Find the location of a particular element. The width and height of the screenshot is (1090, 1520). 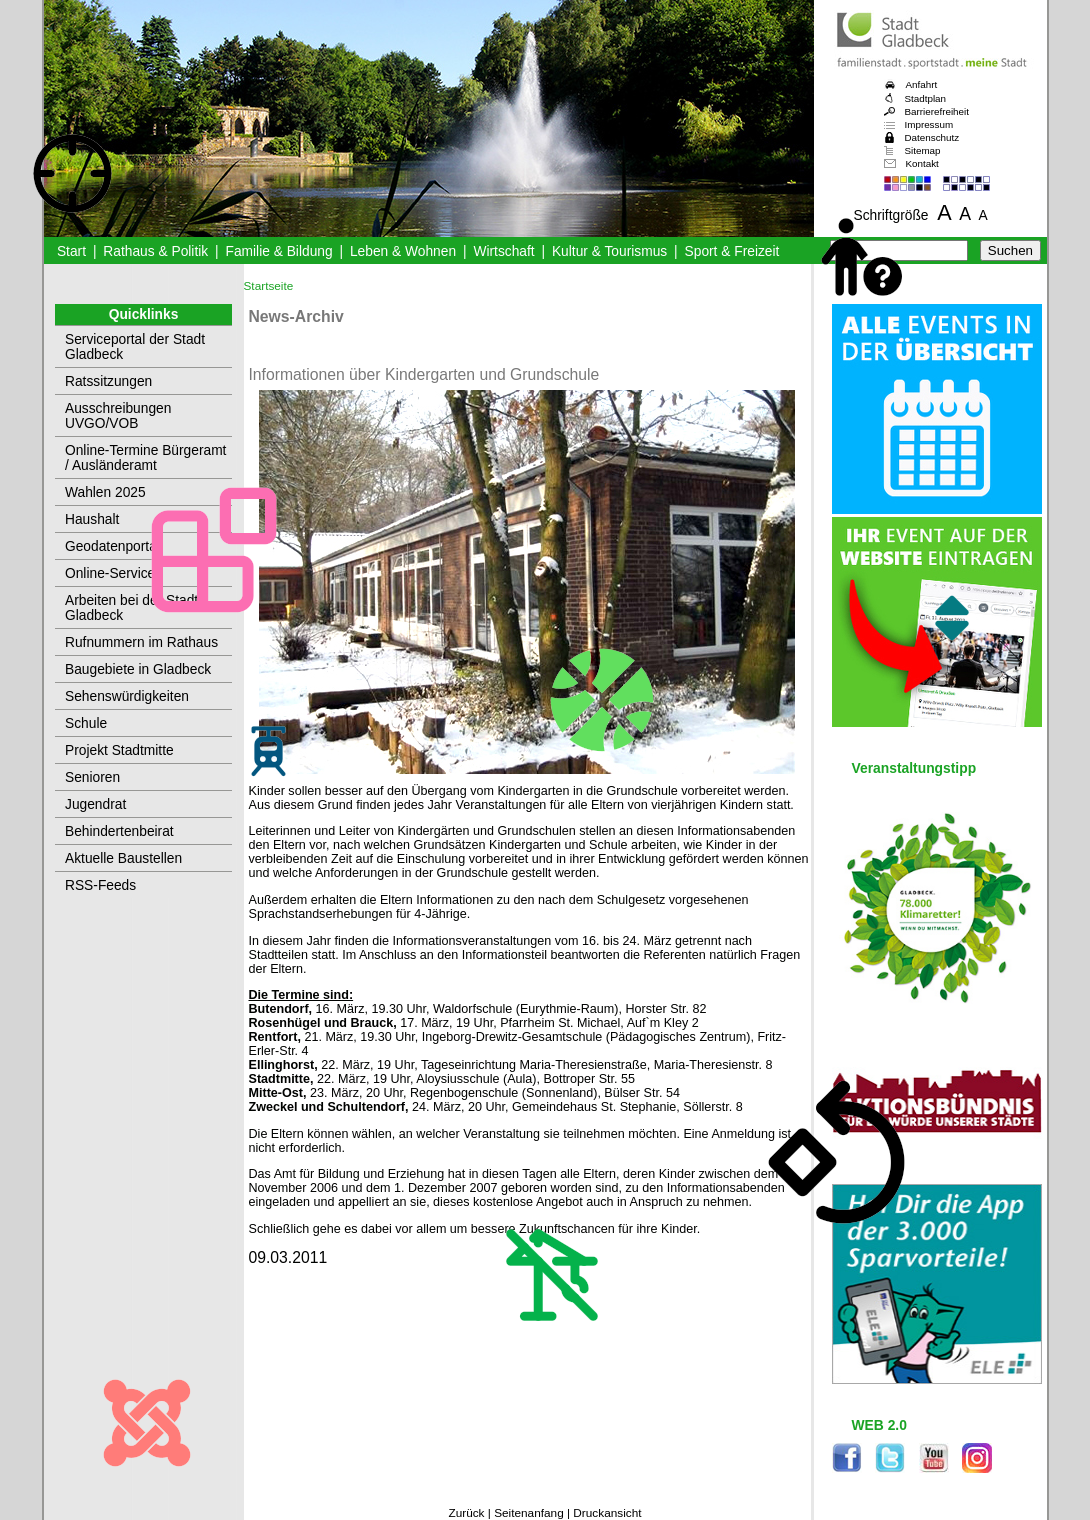

access modular components or blocks is located at coordinates (214, 550).